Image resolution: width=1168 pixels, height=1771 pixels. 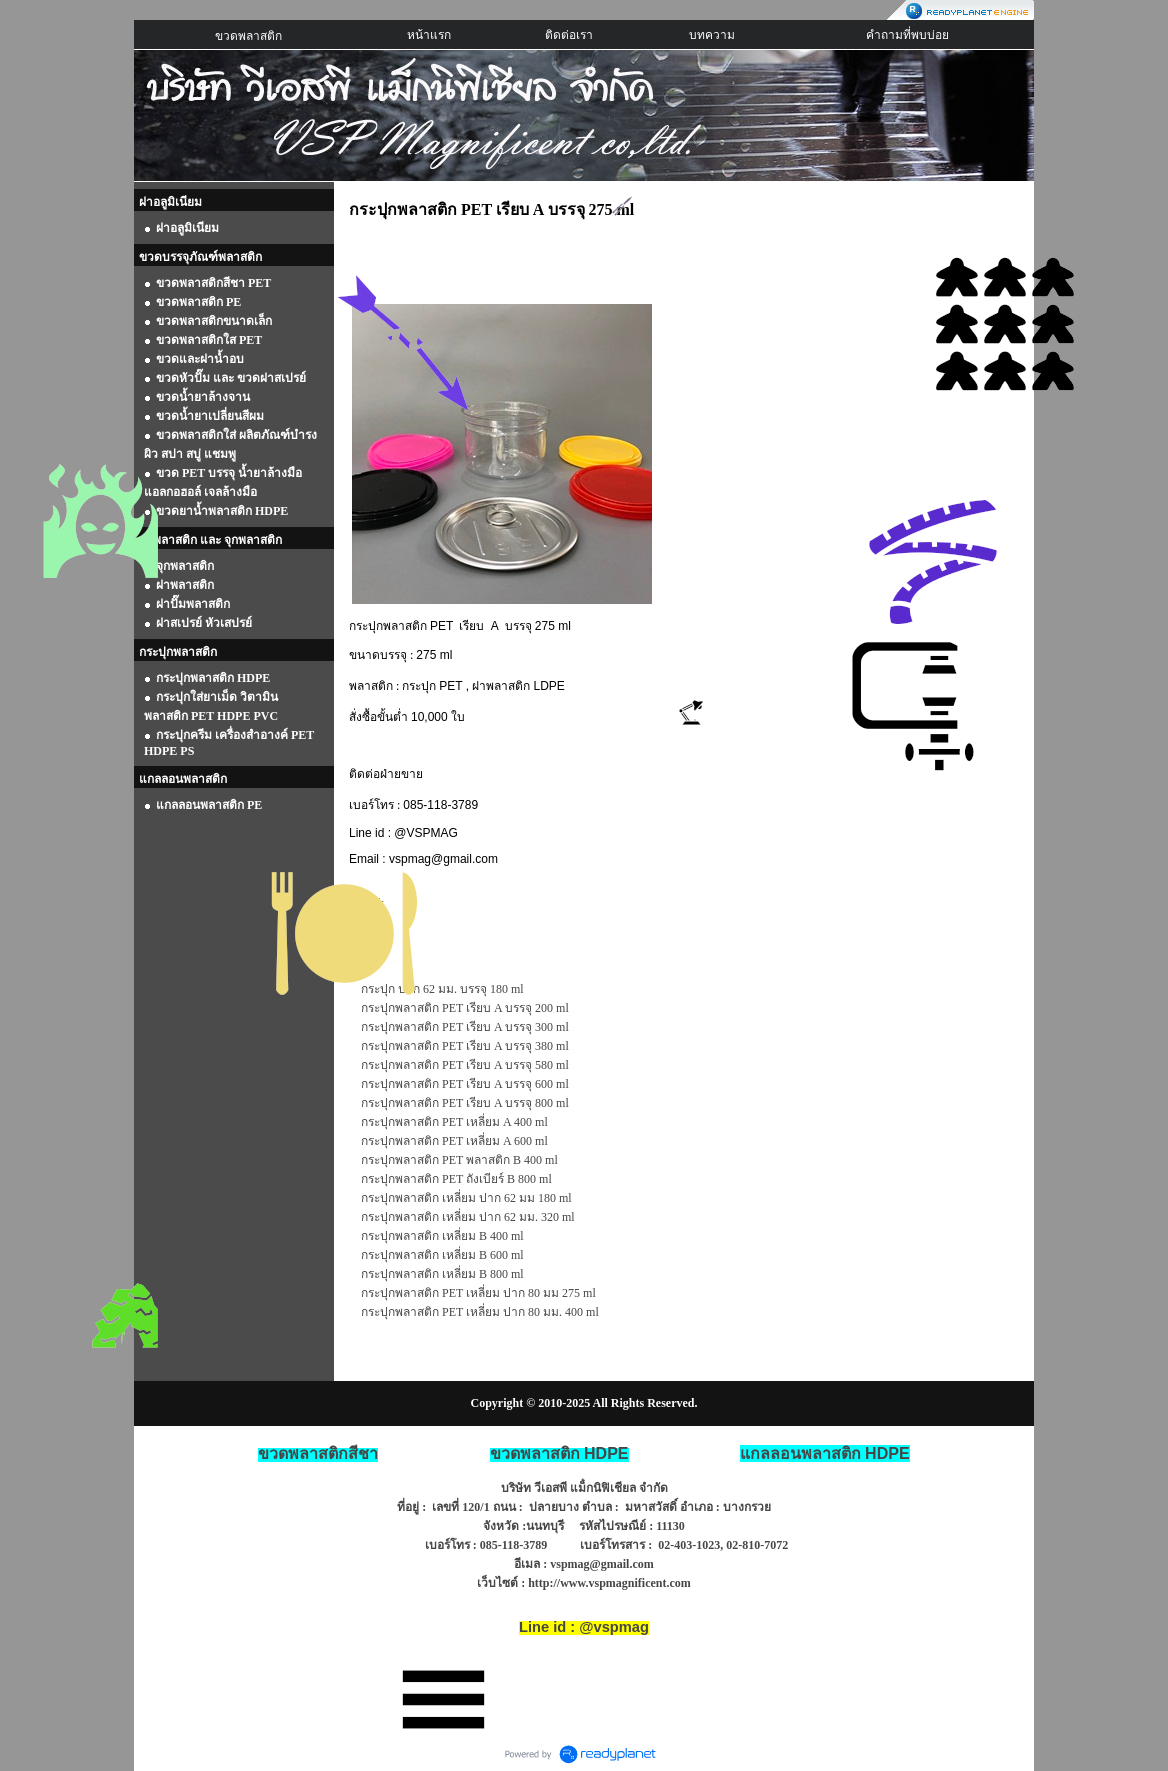 What do you see at coordinates (933, 562) in the screenshot?
I see `access measurement or dimension tools` at bounding box center [933, 562].